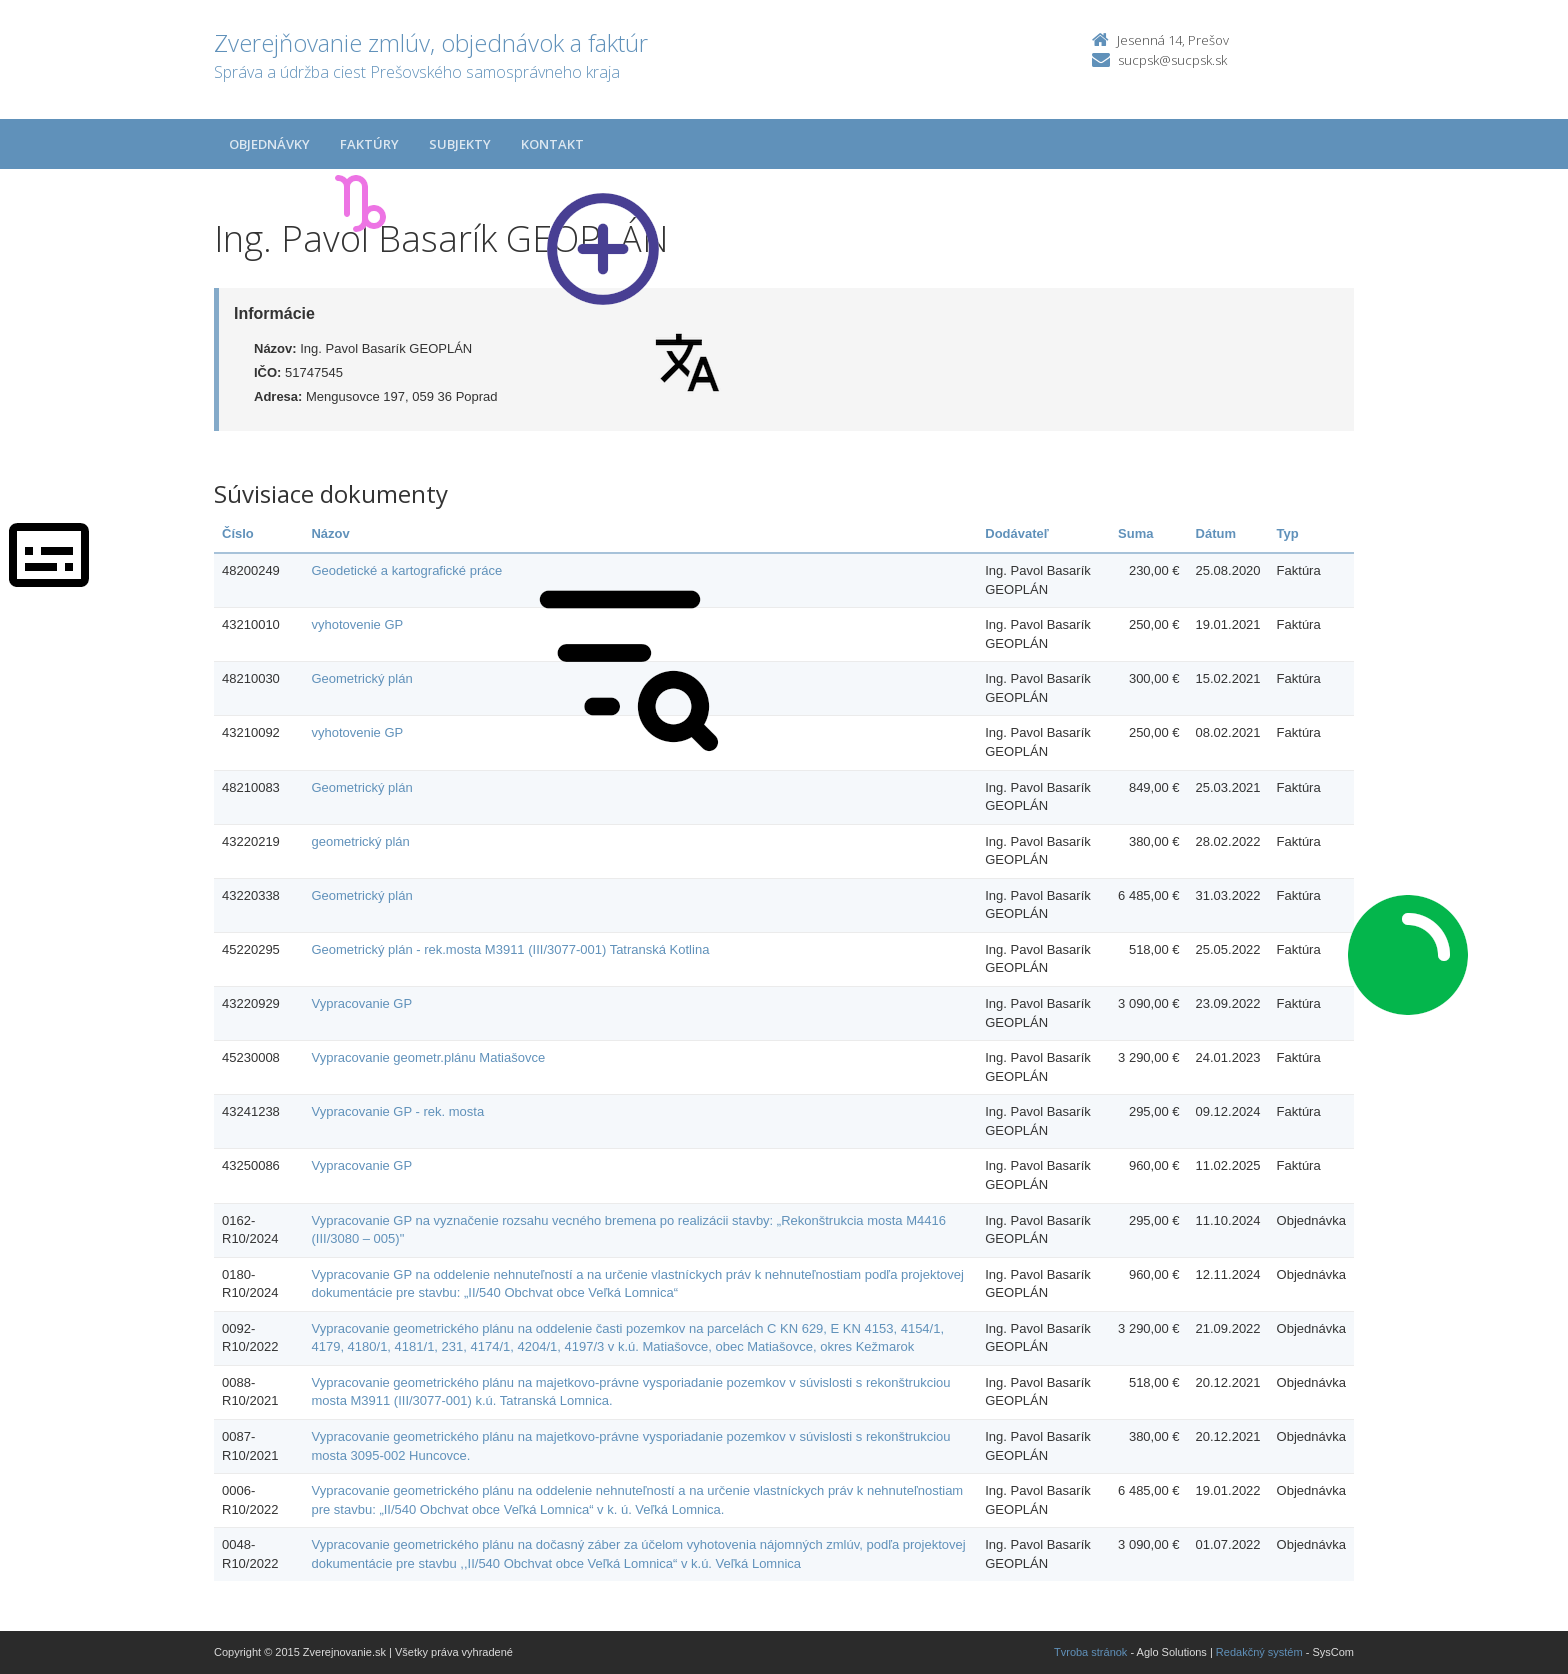 The width and height of the screenshot is (1568, 1674). I want to click on add a new item, so click(603, 249).